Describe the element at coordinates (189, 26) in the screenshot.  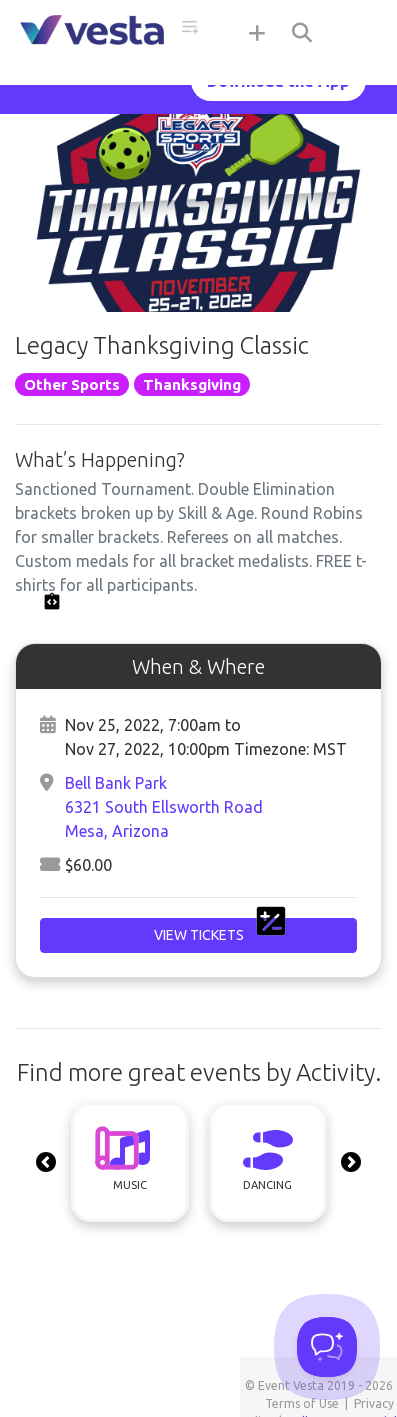
I see `add a new item to the list` at that location.